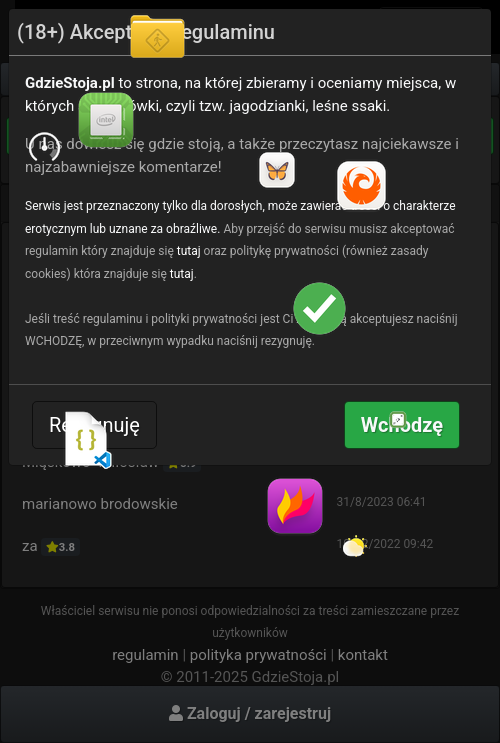 Image resolution: width=500 pixels, height=743 pixels. I want to click on view system performance metrics, so click(44, 146).